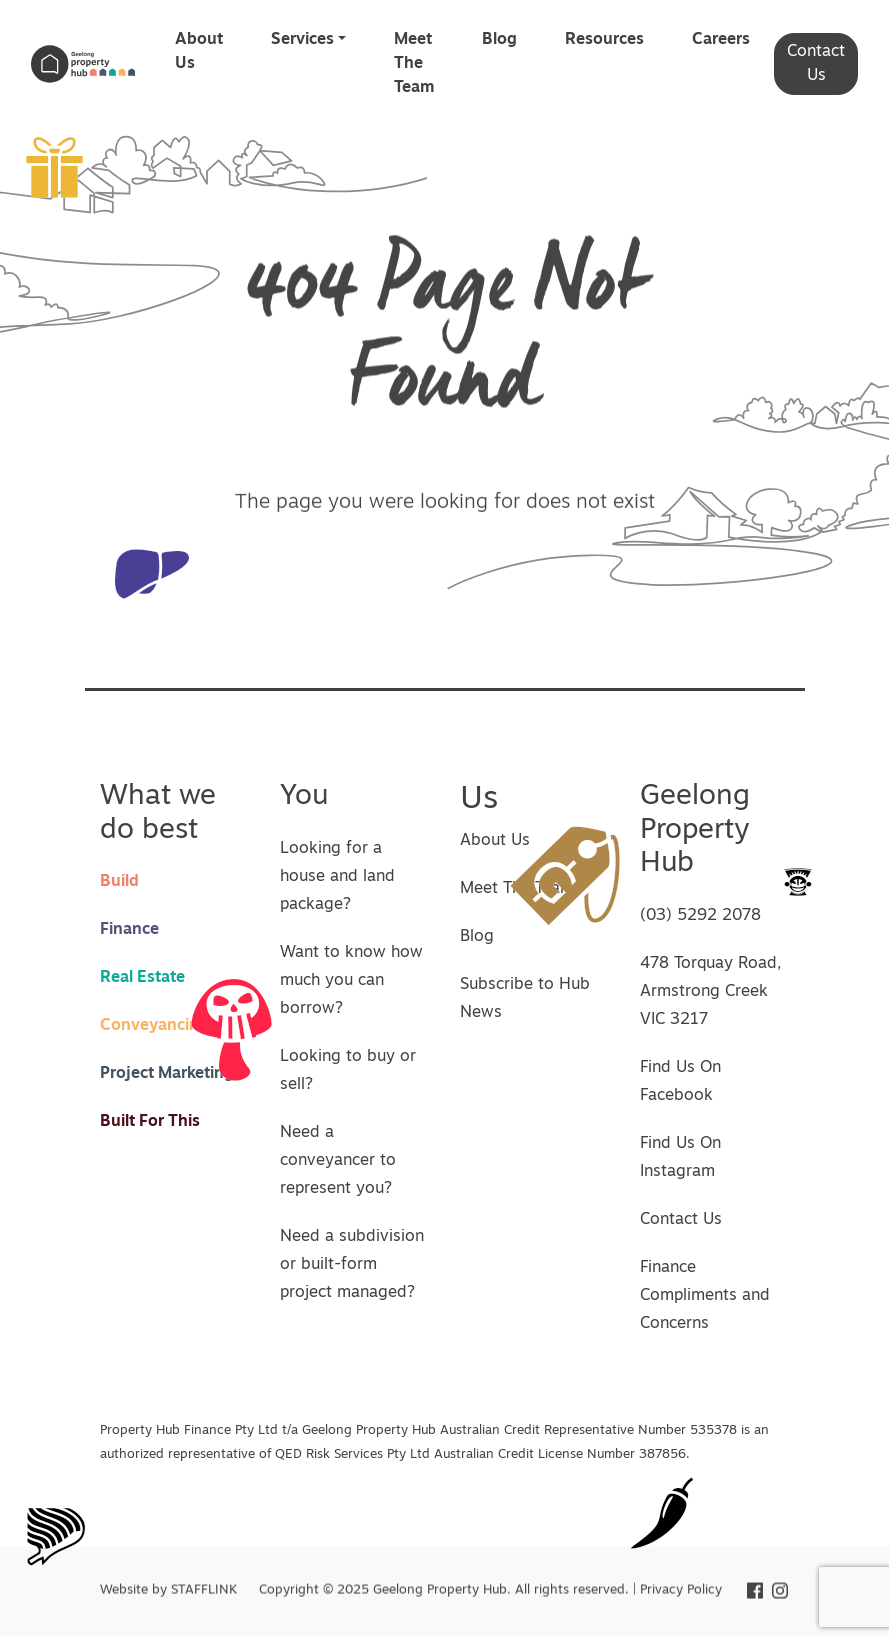 Image resolution: width=889 pixels, height=1641 pixels. Describe the element at coordinates (662, 1513) in the screenshot. I see `indicates spicy or hot content/food item` at that location.